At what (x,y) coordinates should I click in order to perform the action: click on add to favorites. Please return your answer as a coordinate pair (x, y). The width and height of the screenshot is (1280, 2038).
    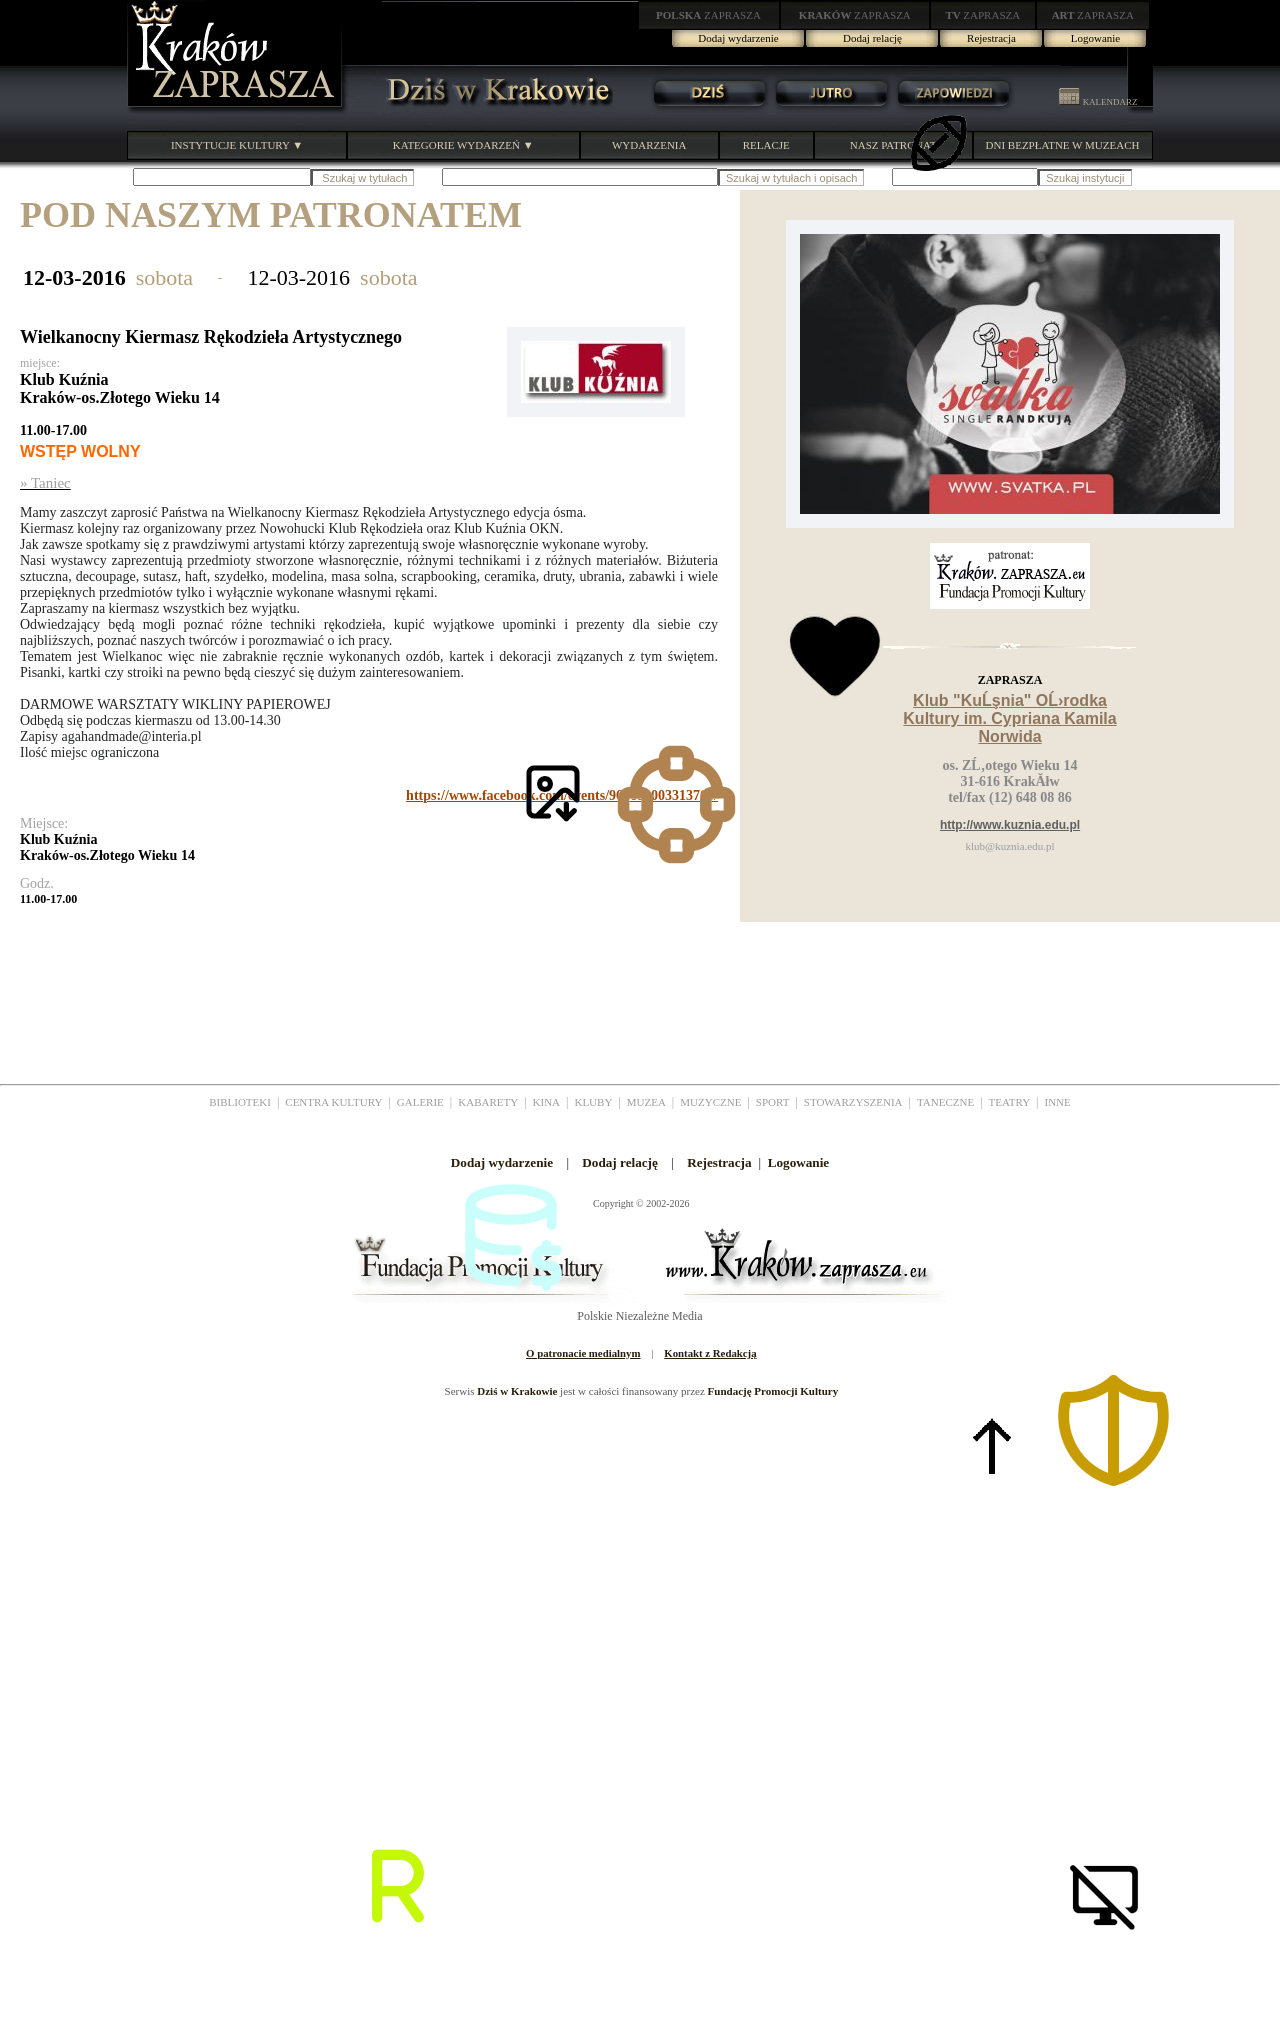
    Looking at the image, I should click on (835, 657).